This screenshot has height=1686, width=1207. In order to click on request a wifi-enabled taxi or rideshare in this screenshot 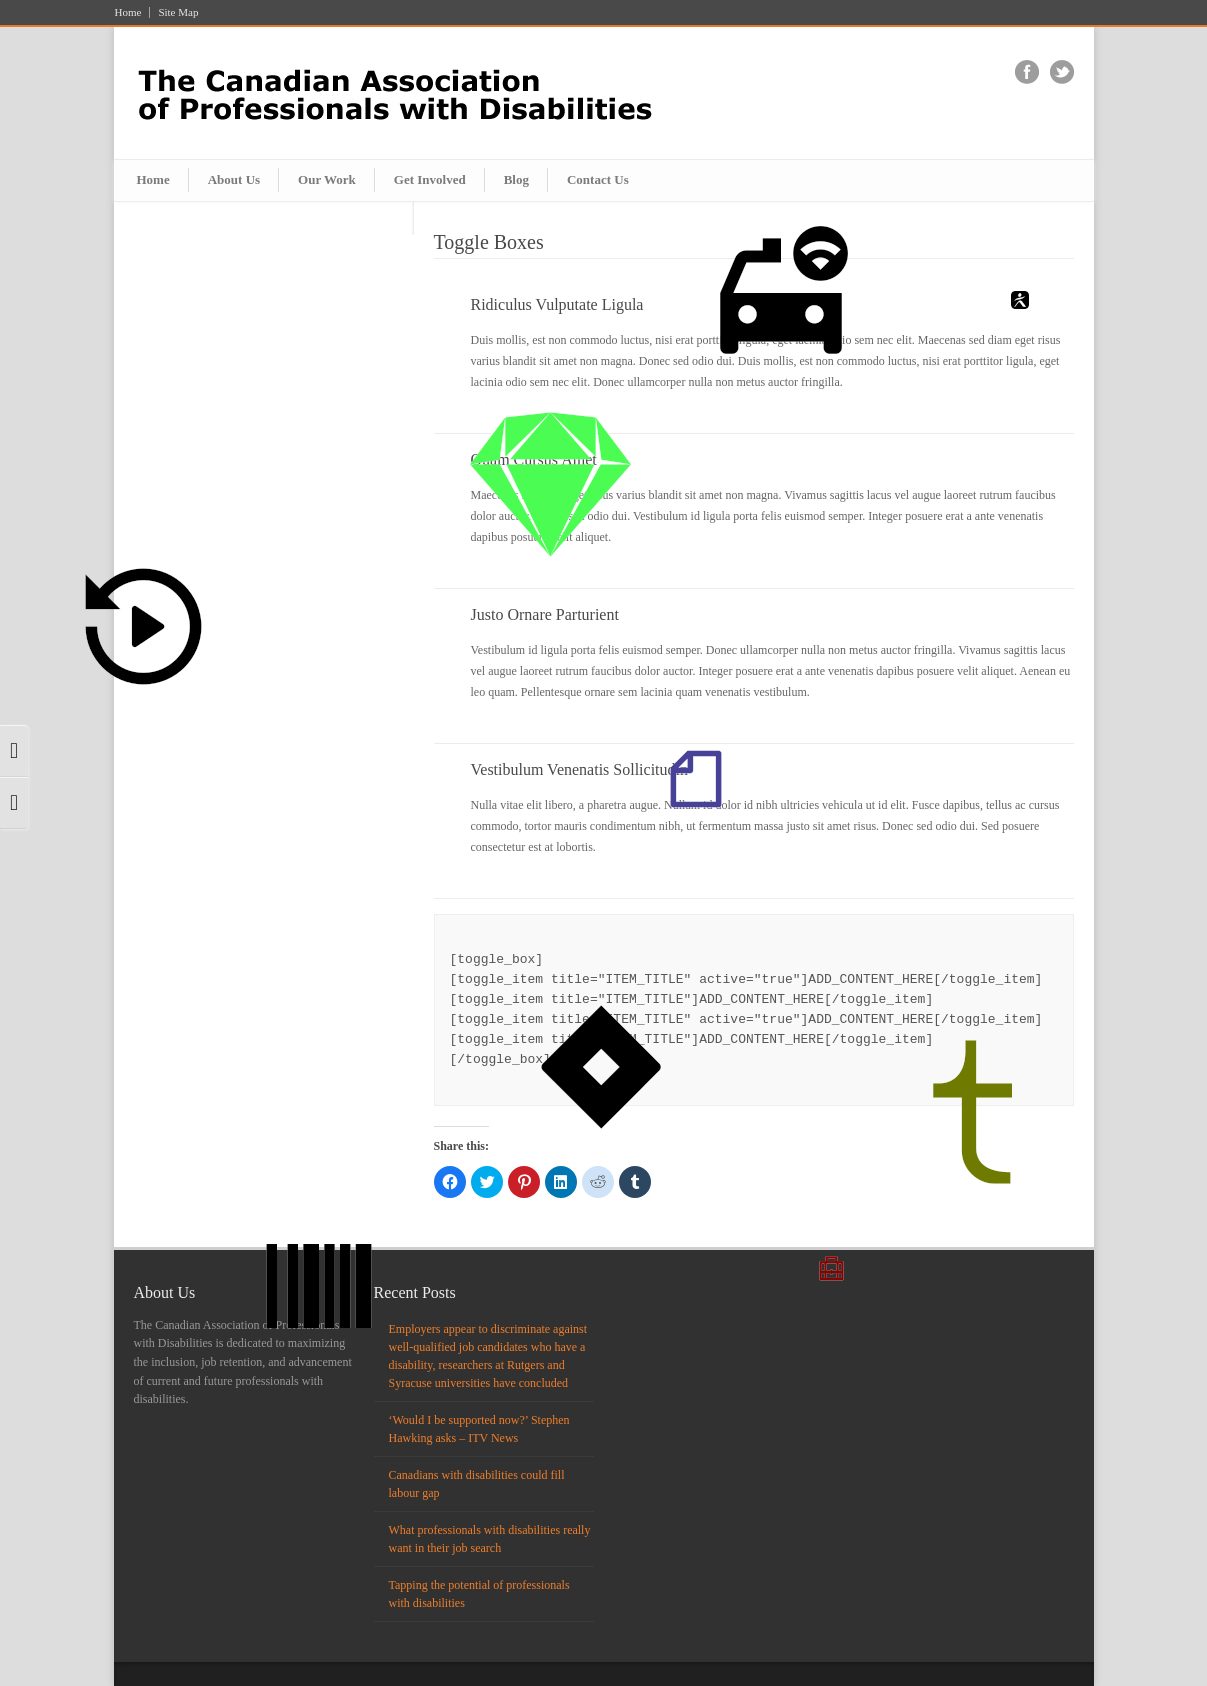, I will do `click(781, 293)`.